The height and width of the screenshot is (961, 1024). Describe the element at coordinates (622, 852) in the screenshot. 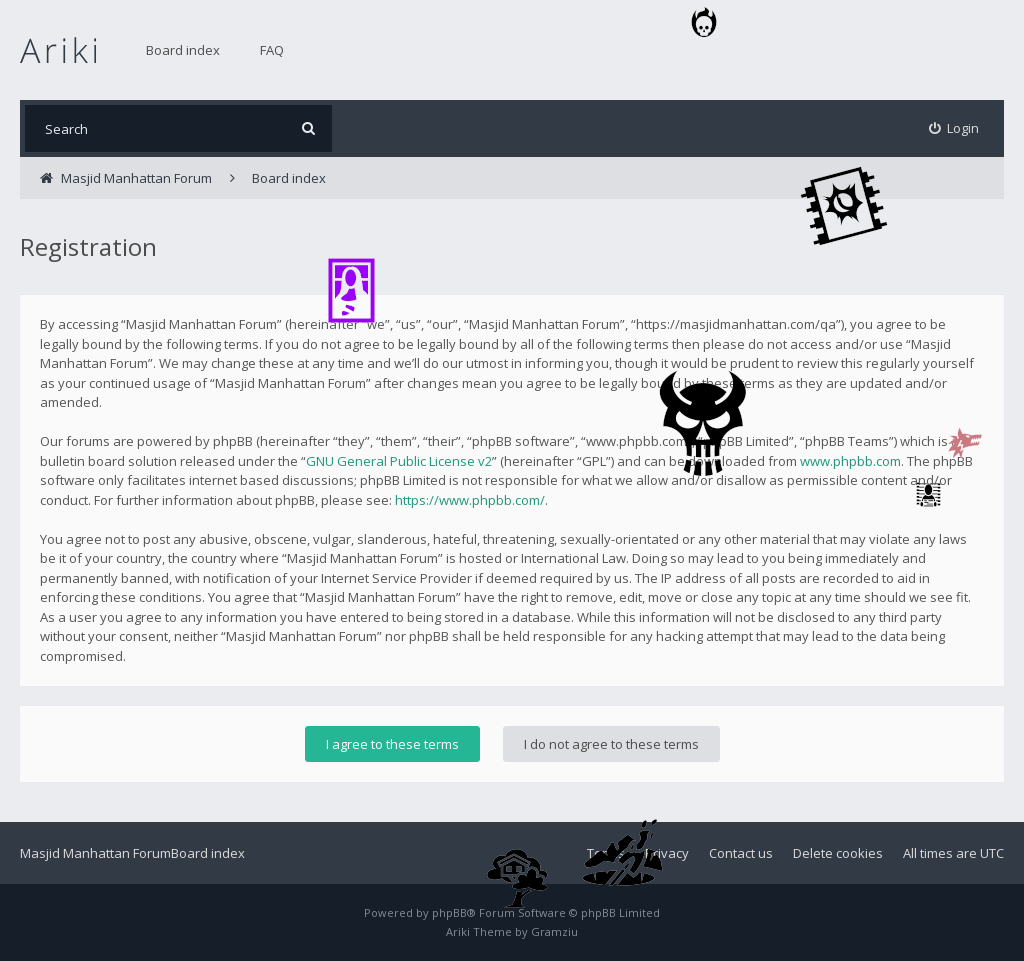

I see `dig or excavate in a game` at that location.